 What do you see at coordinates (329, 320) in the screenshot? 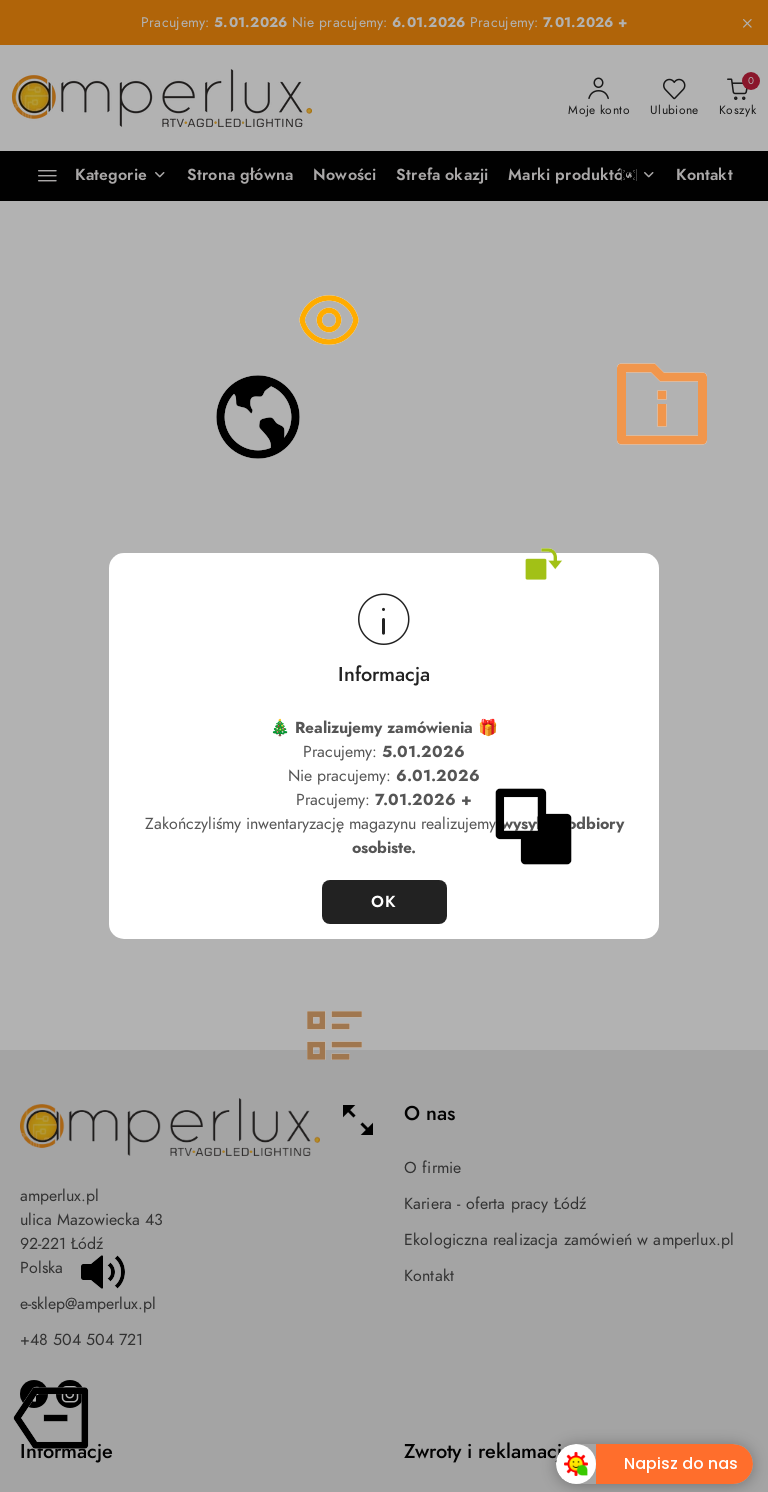
I see `view or preview content` at bounding box center [329, 320].